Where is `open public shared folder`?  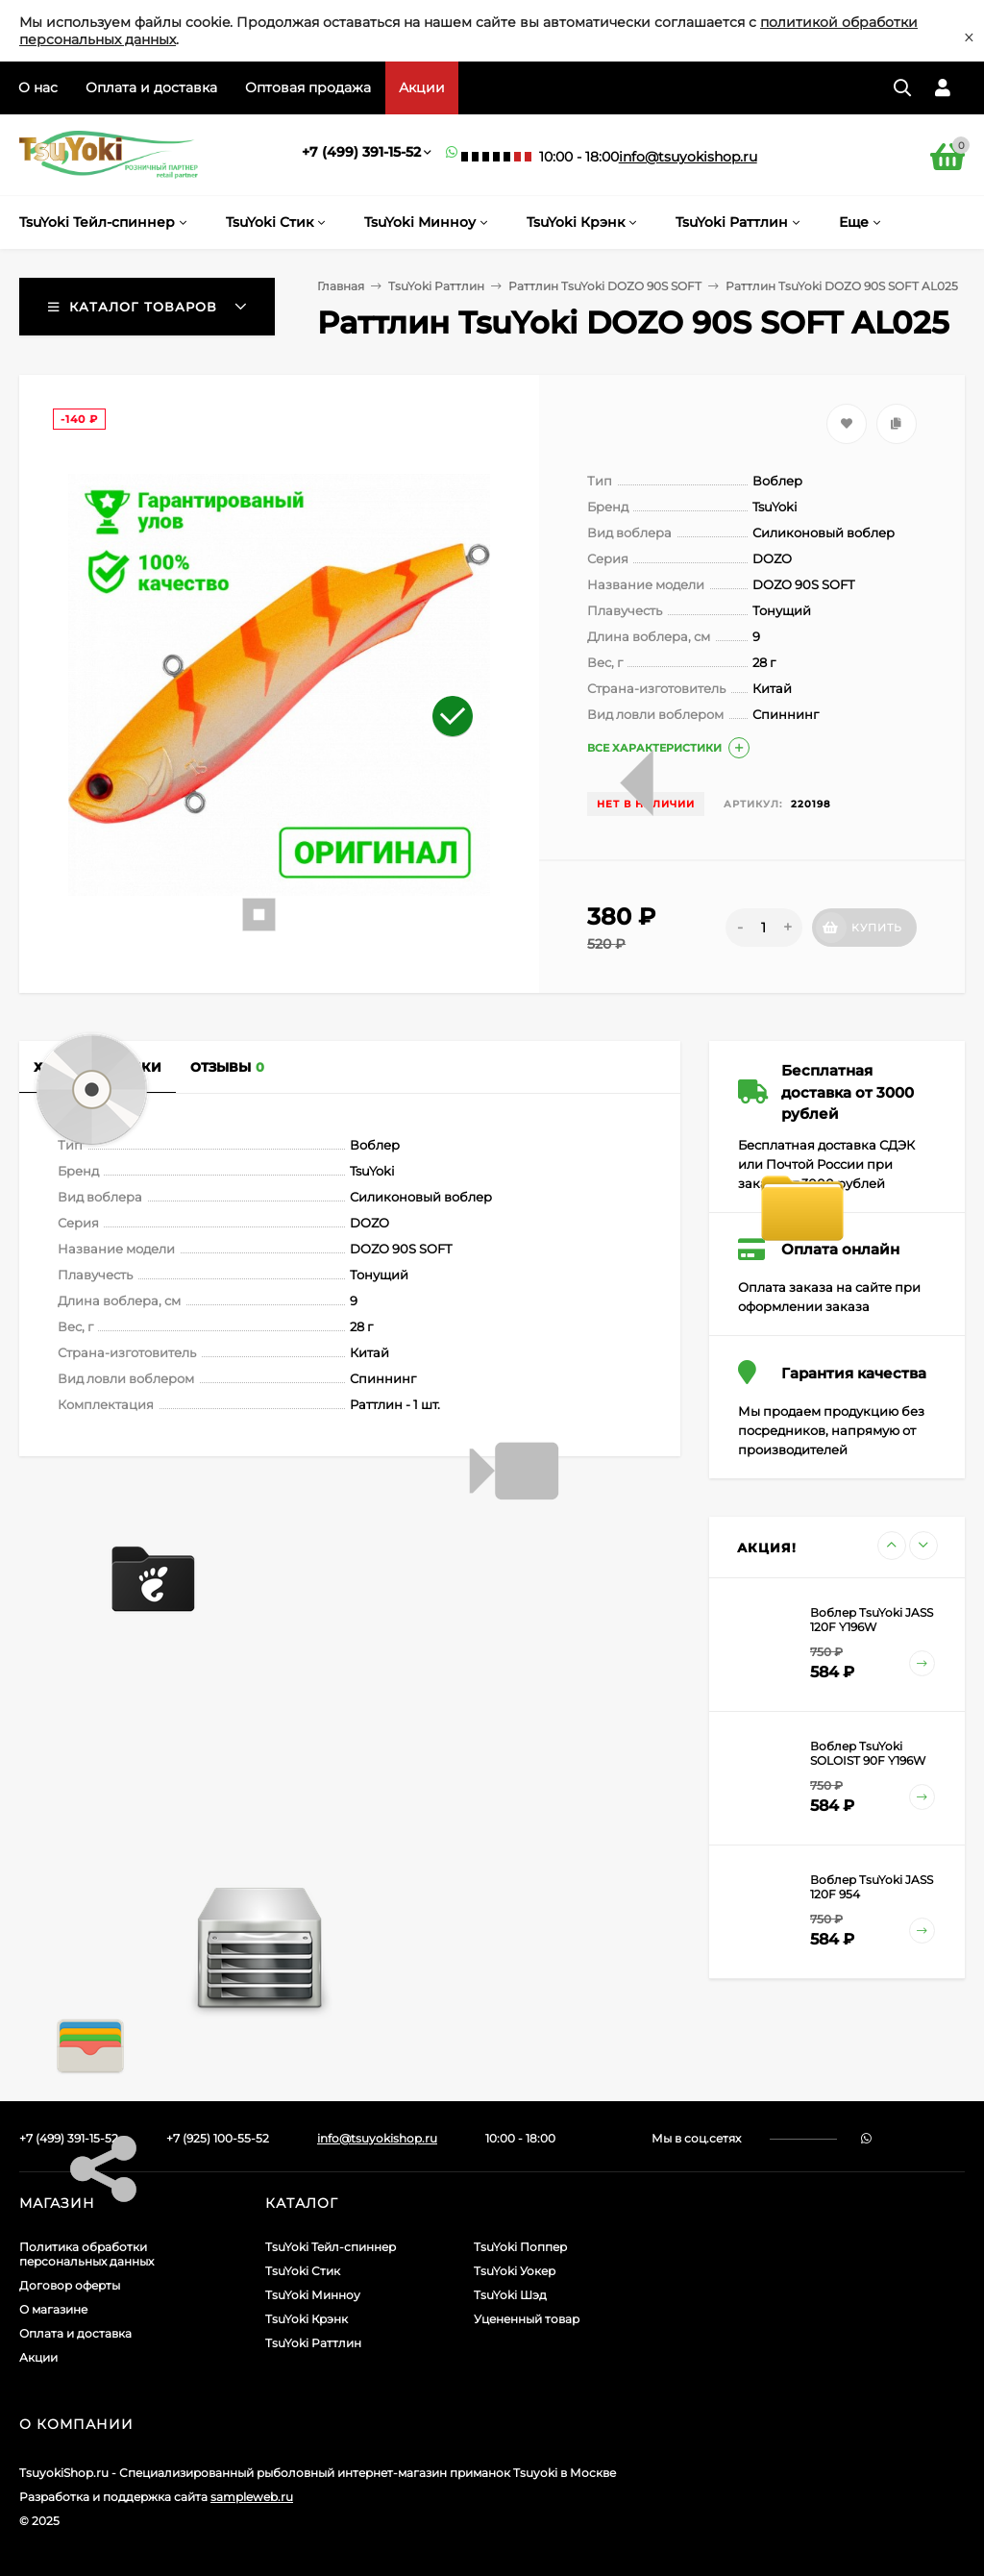
open public shared folder is located at coordinates (103, 2168).